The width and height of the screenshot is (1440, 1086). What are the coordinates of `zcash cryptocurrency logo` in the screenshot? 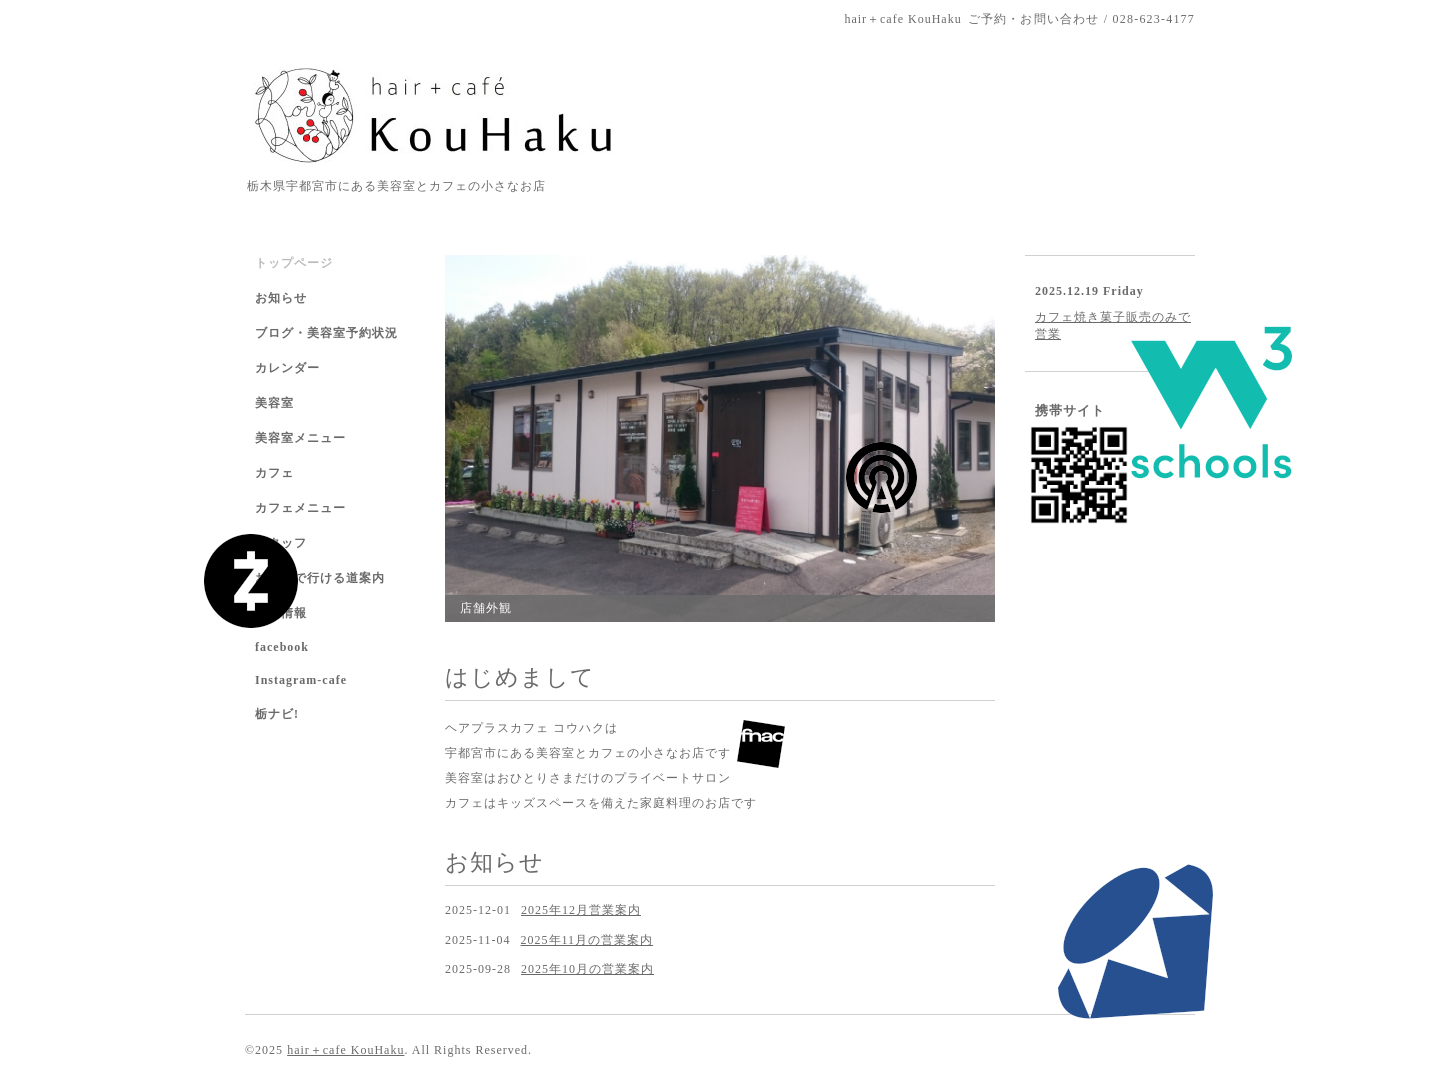 It's located at (251, 581).